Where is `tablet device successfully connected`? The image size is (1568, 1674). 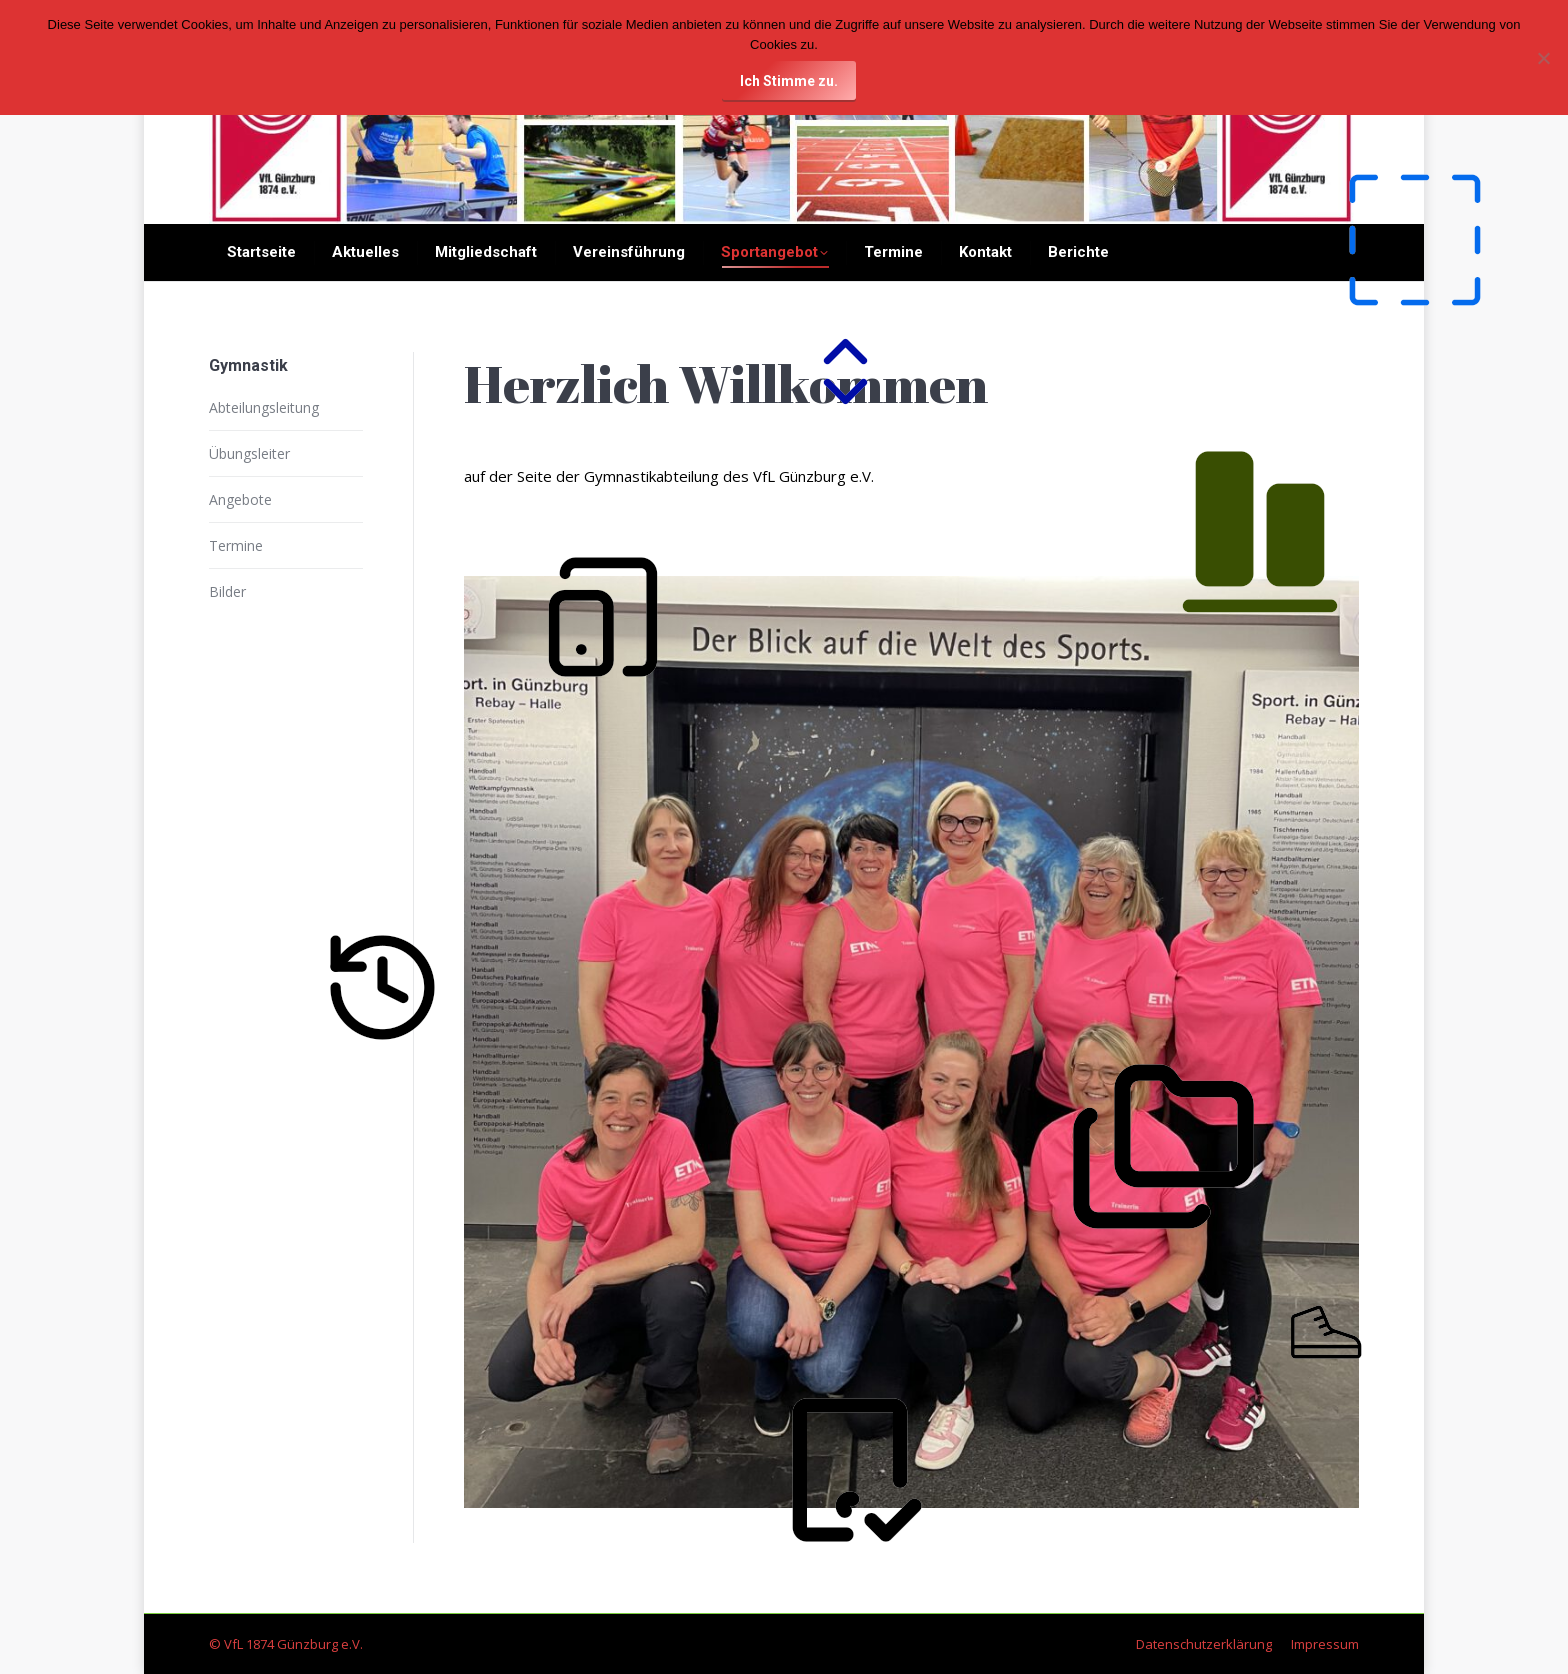 tablet device successfully connected is located at coordinates (850, 1470).